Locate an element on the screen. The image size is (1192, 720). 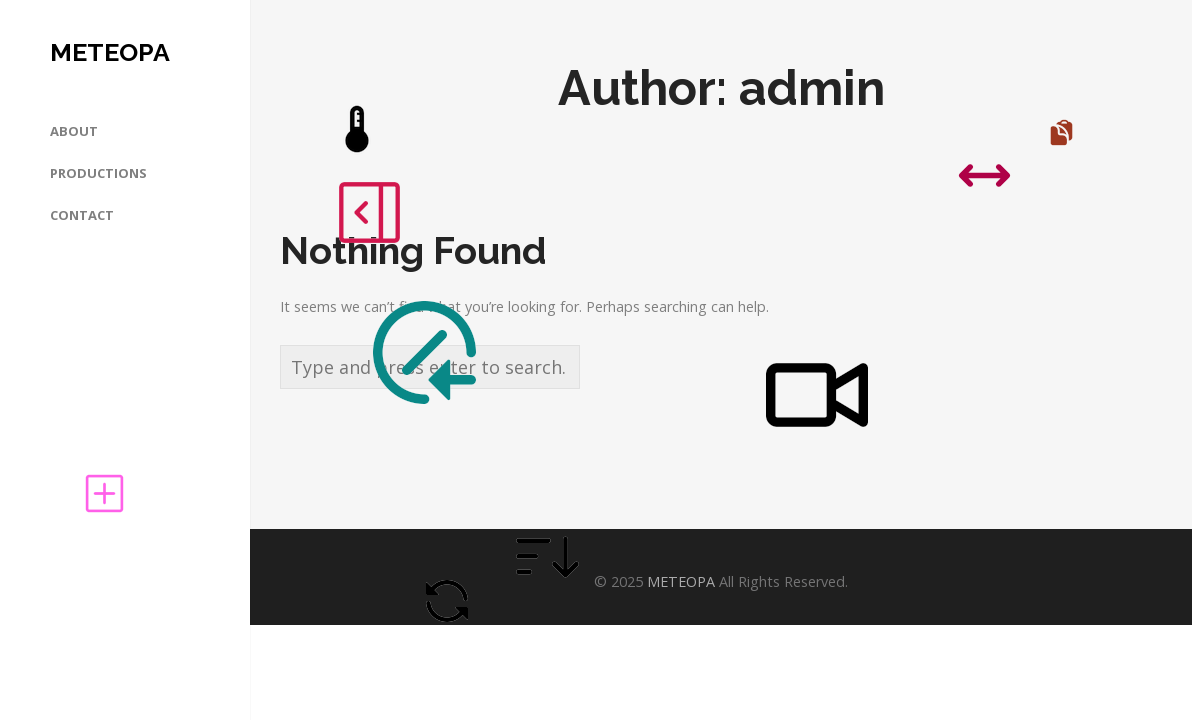
indicates a linked issue was closed as not planned is located at coordinates (424, 352).